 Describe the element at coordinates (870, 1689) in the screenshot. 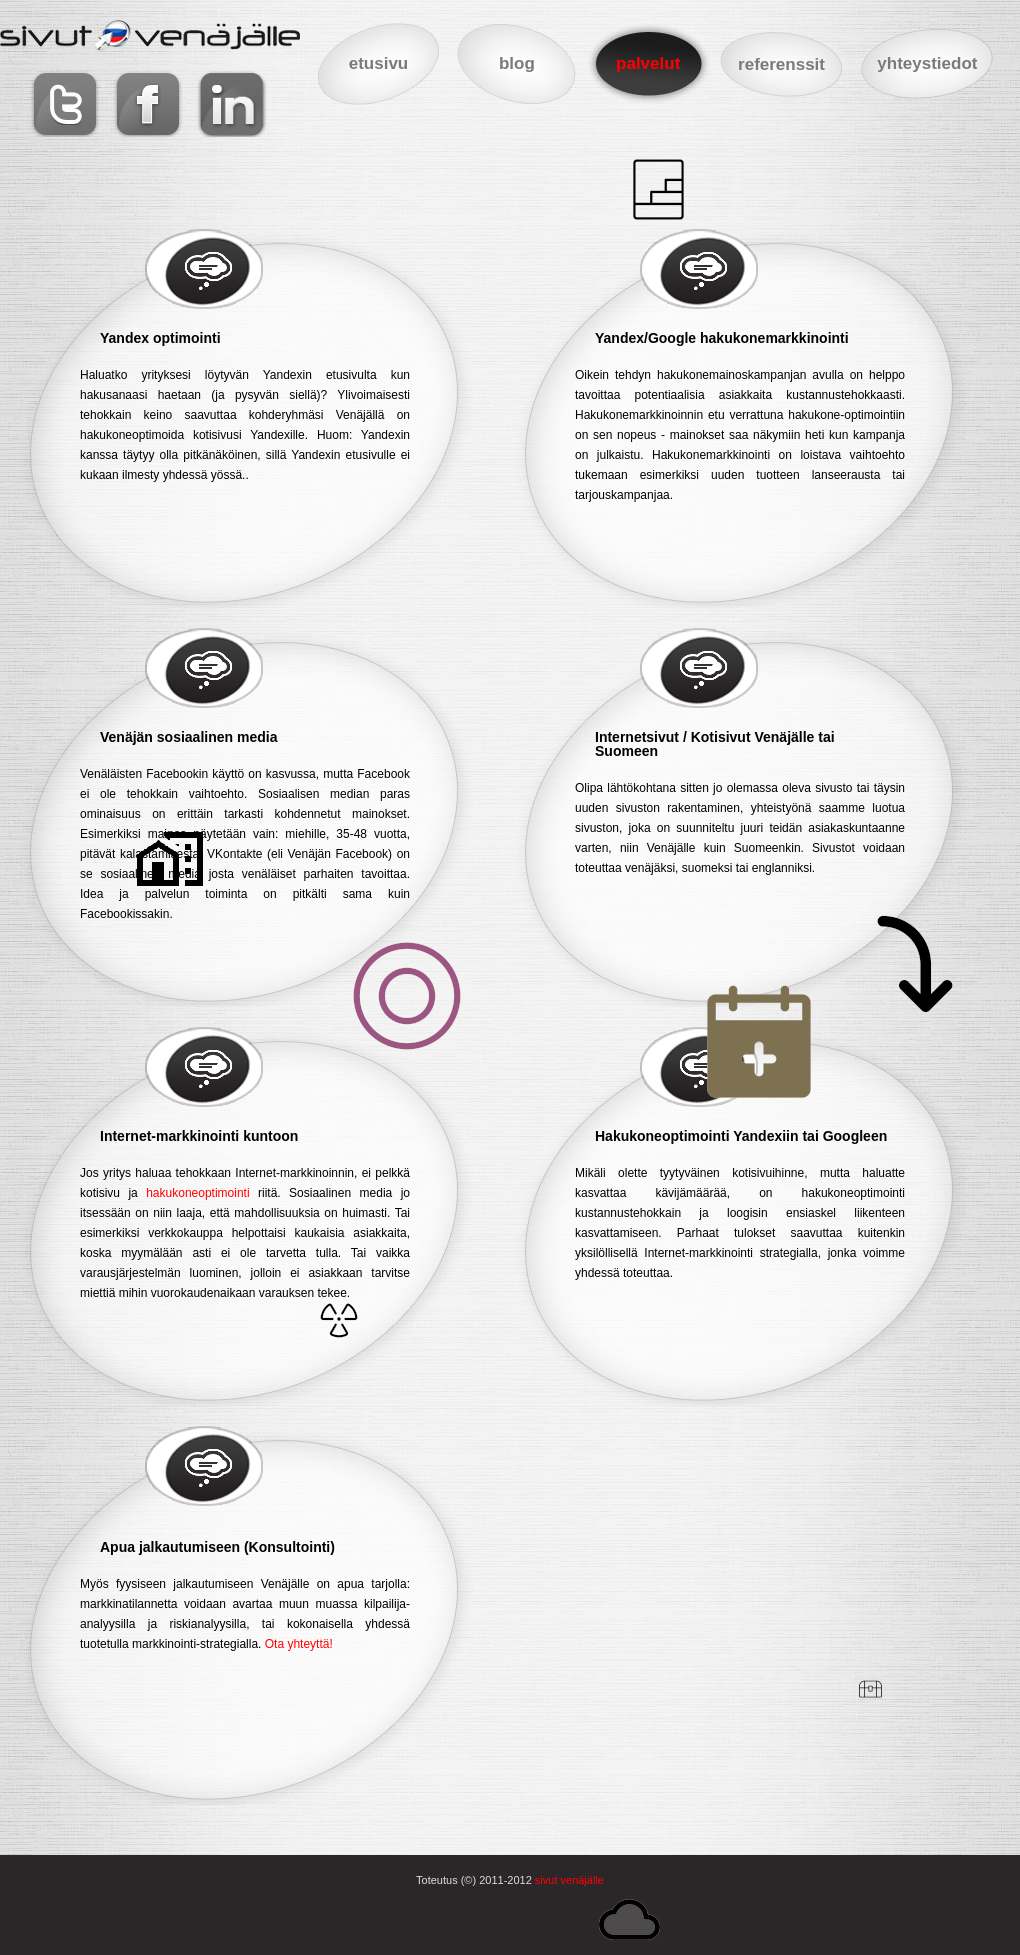

I see `access your rewards or collected items` at that location.